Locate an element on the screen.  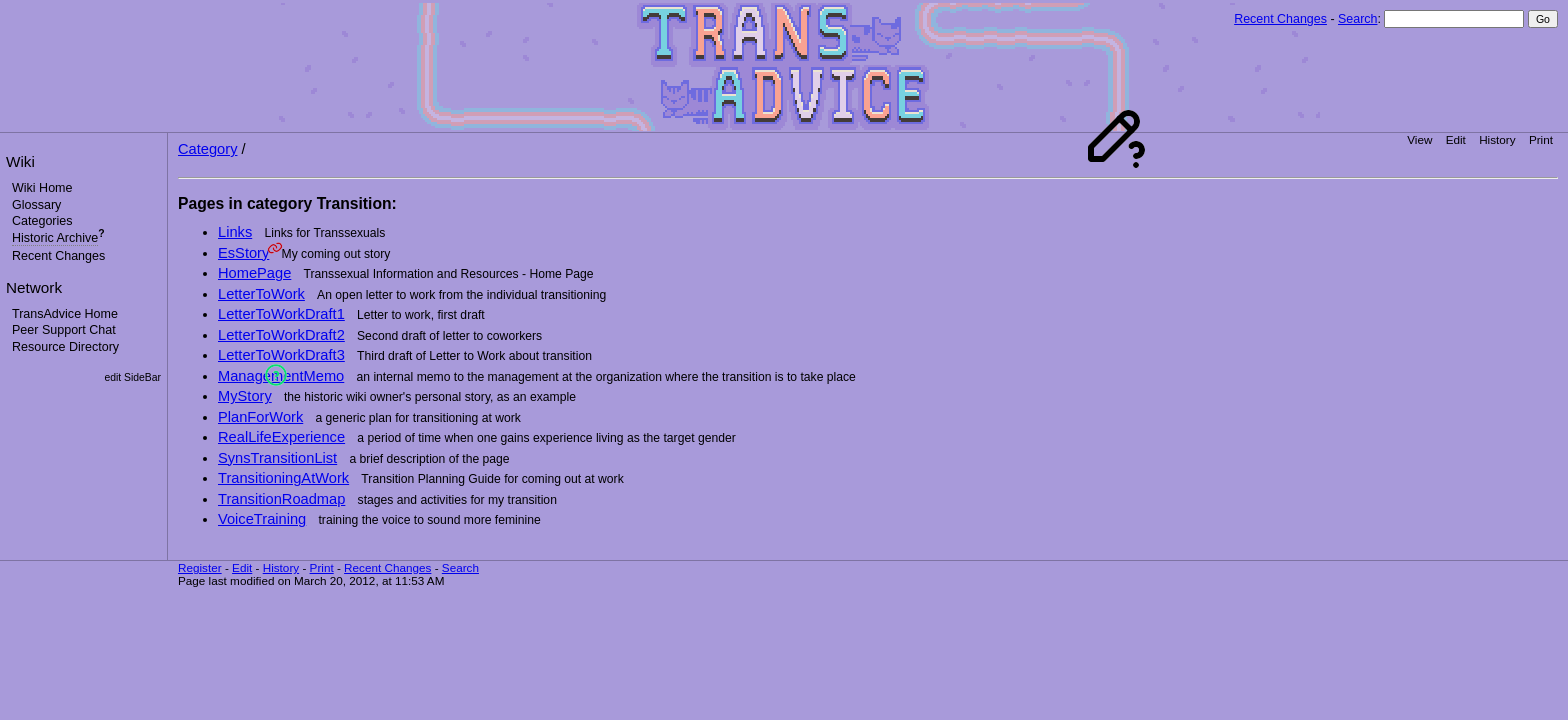
copy or share a link is located at coordinates (275, 248).